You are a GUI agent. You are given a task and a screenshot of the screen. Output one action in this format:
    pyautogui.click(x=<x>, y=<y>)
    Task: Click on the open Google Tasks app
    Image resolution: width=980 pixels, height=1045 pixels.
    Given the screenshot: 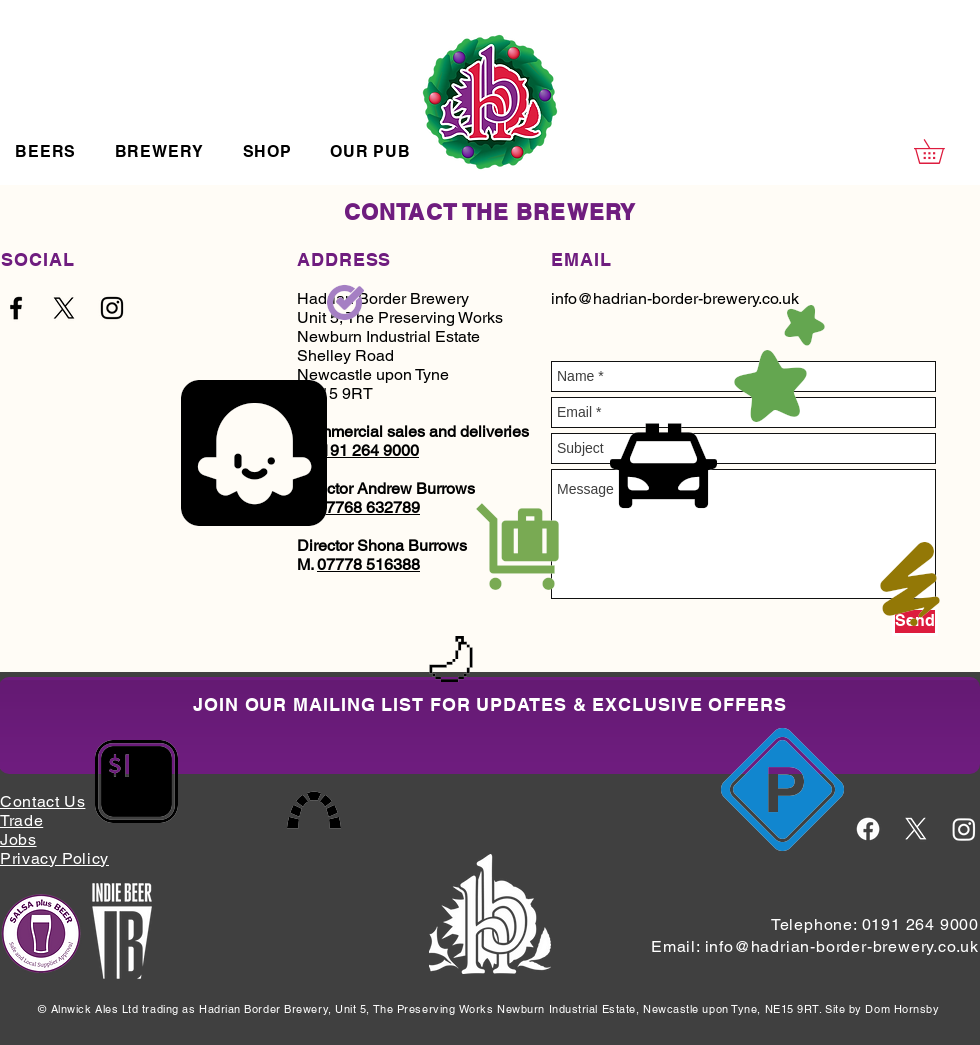 What is the action you would take?
    pyautogui.click(x=345, y=302)
    